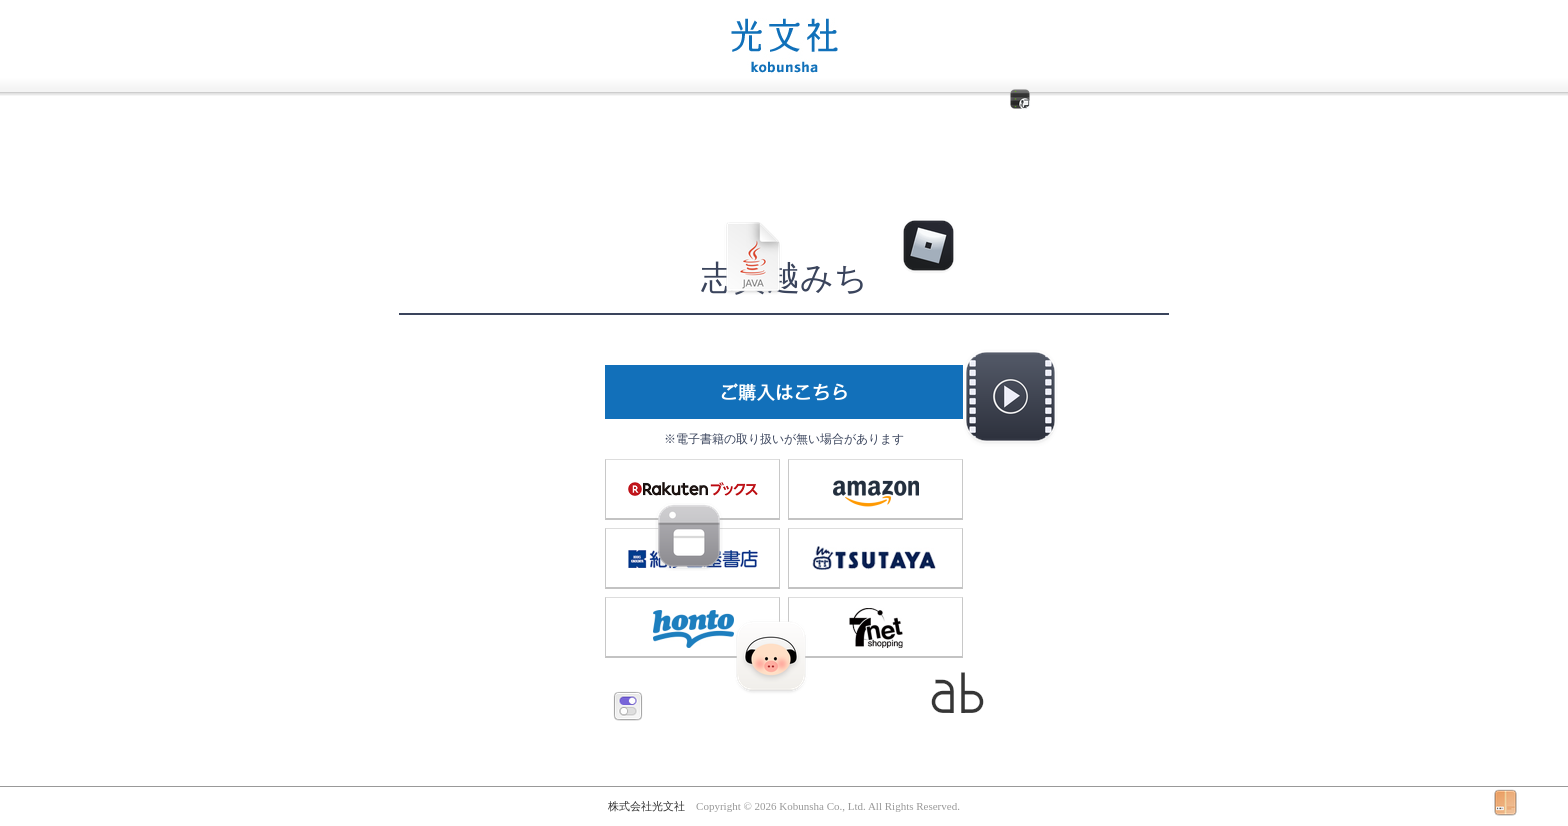 This screenshot has width=1568, height=826. I want to click on duplicate the current window, so click(689, 537).